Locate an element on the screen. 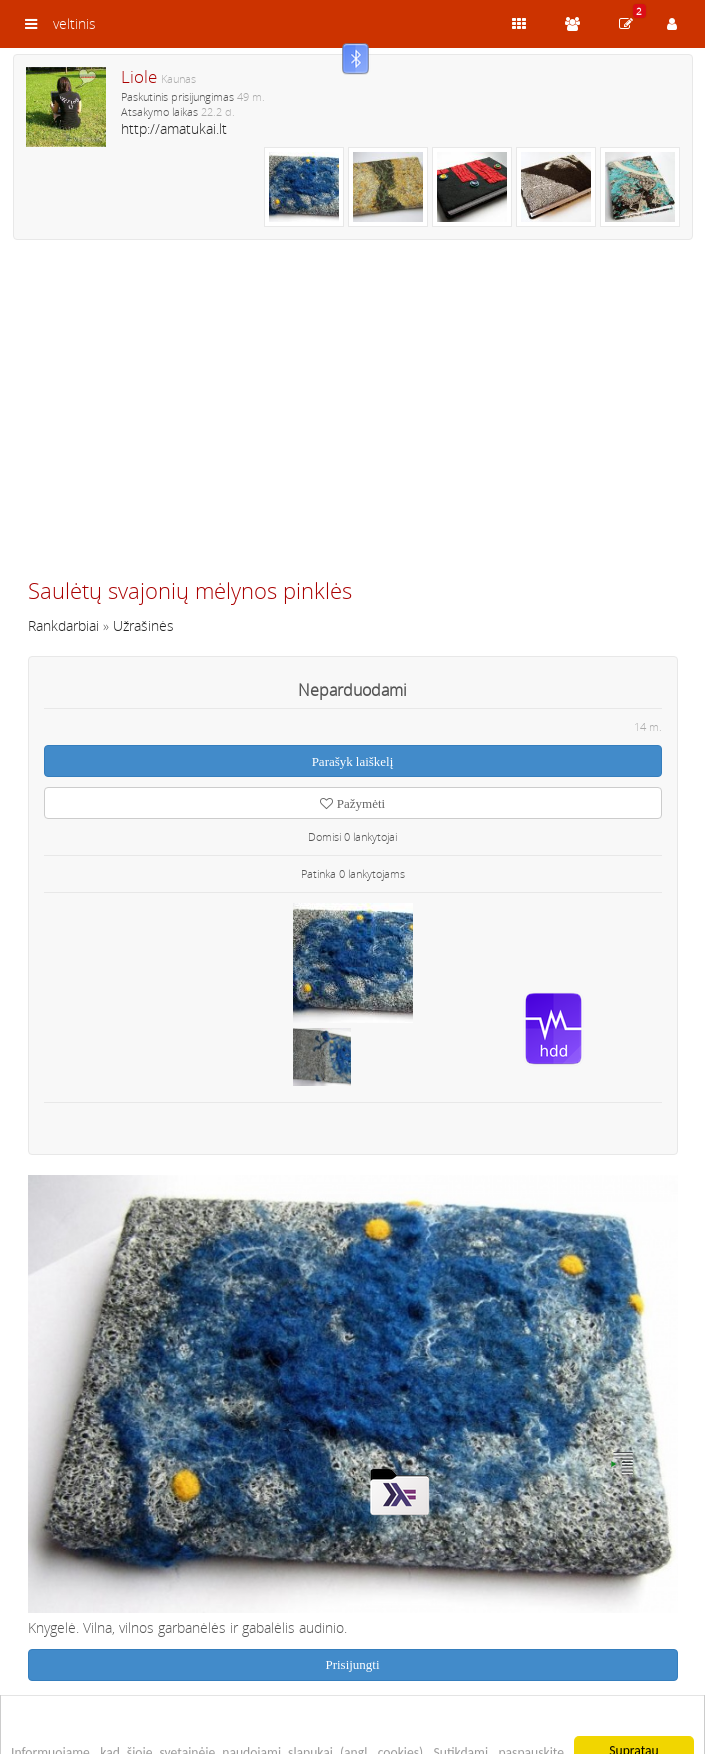 The image size is (705, 1754). increase text indentation is located at coordinates (622, 1463).